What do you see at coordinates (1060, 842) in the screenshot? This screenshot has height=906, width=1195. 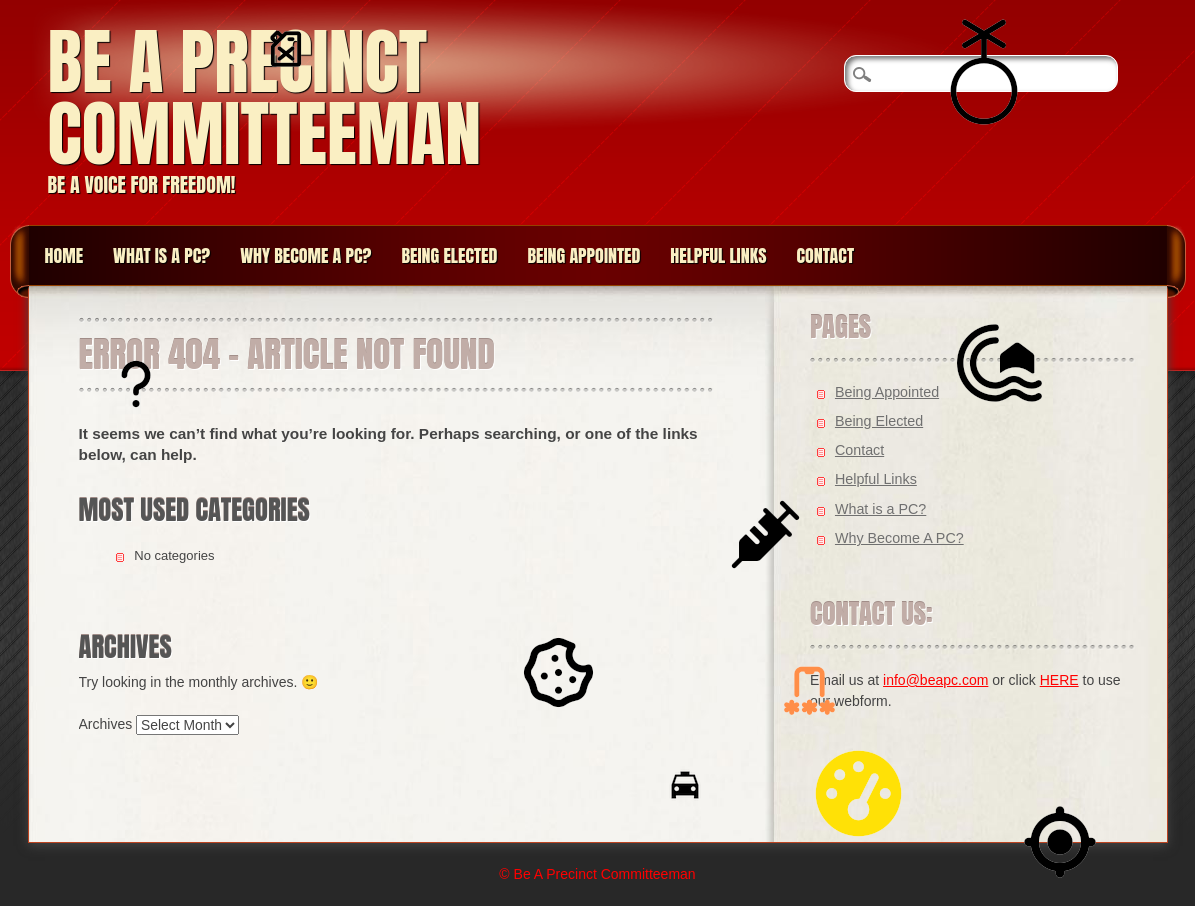 I see `center map on current location` at bounding box center [1060, 842].